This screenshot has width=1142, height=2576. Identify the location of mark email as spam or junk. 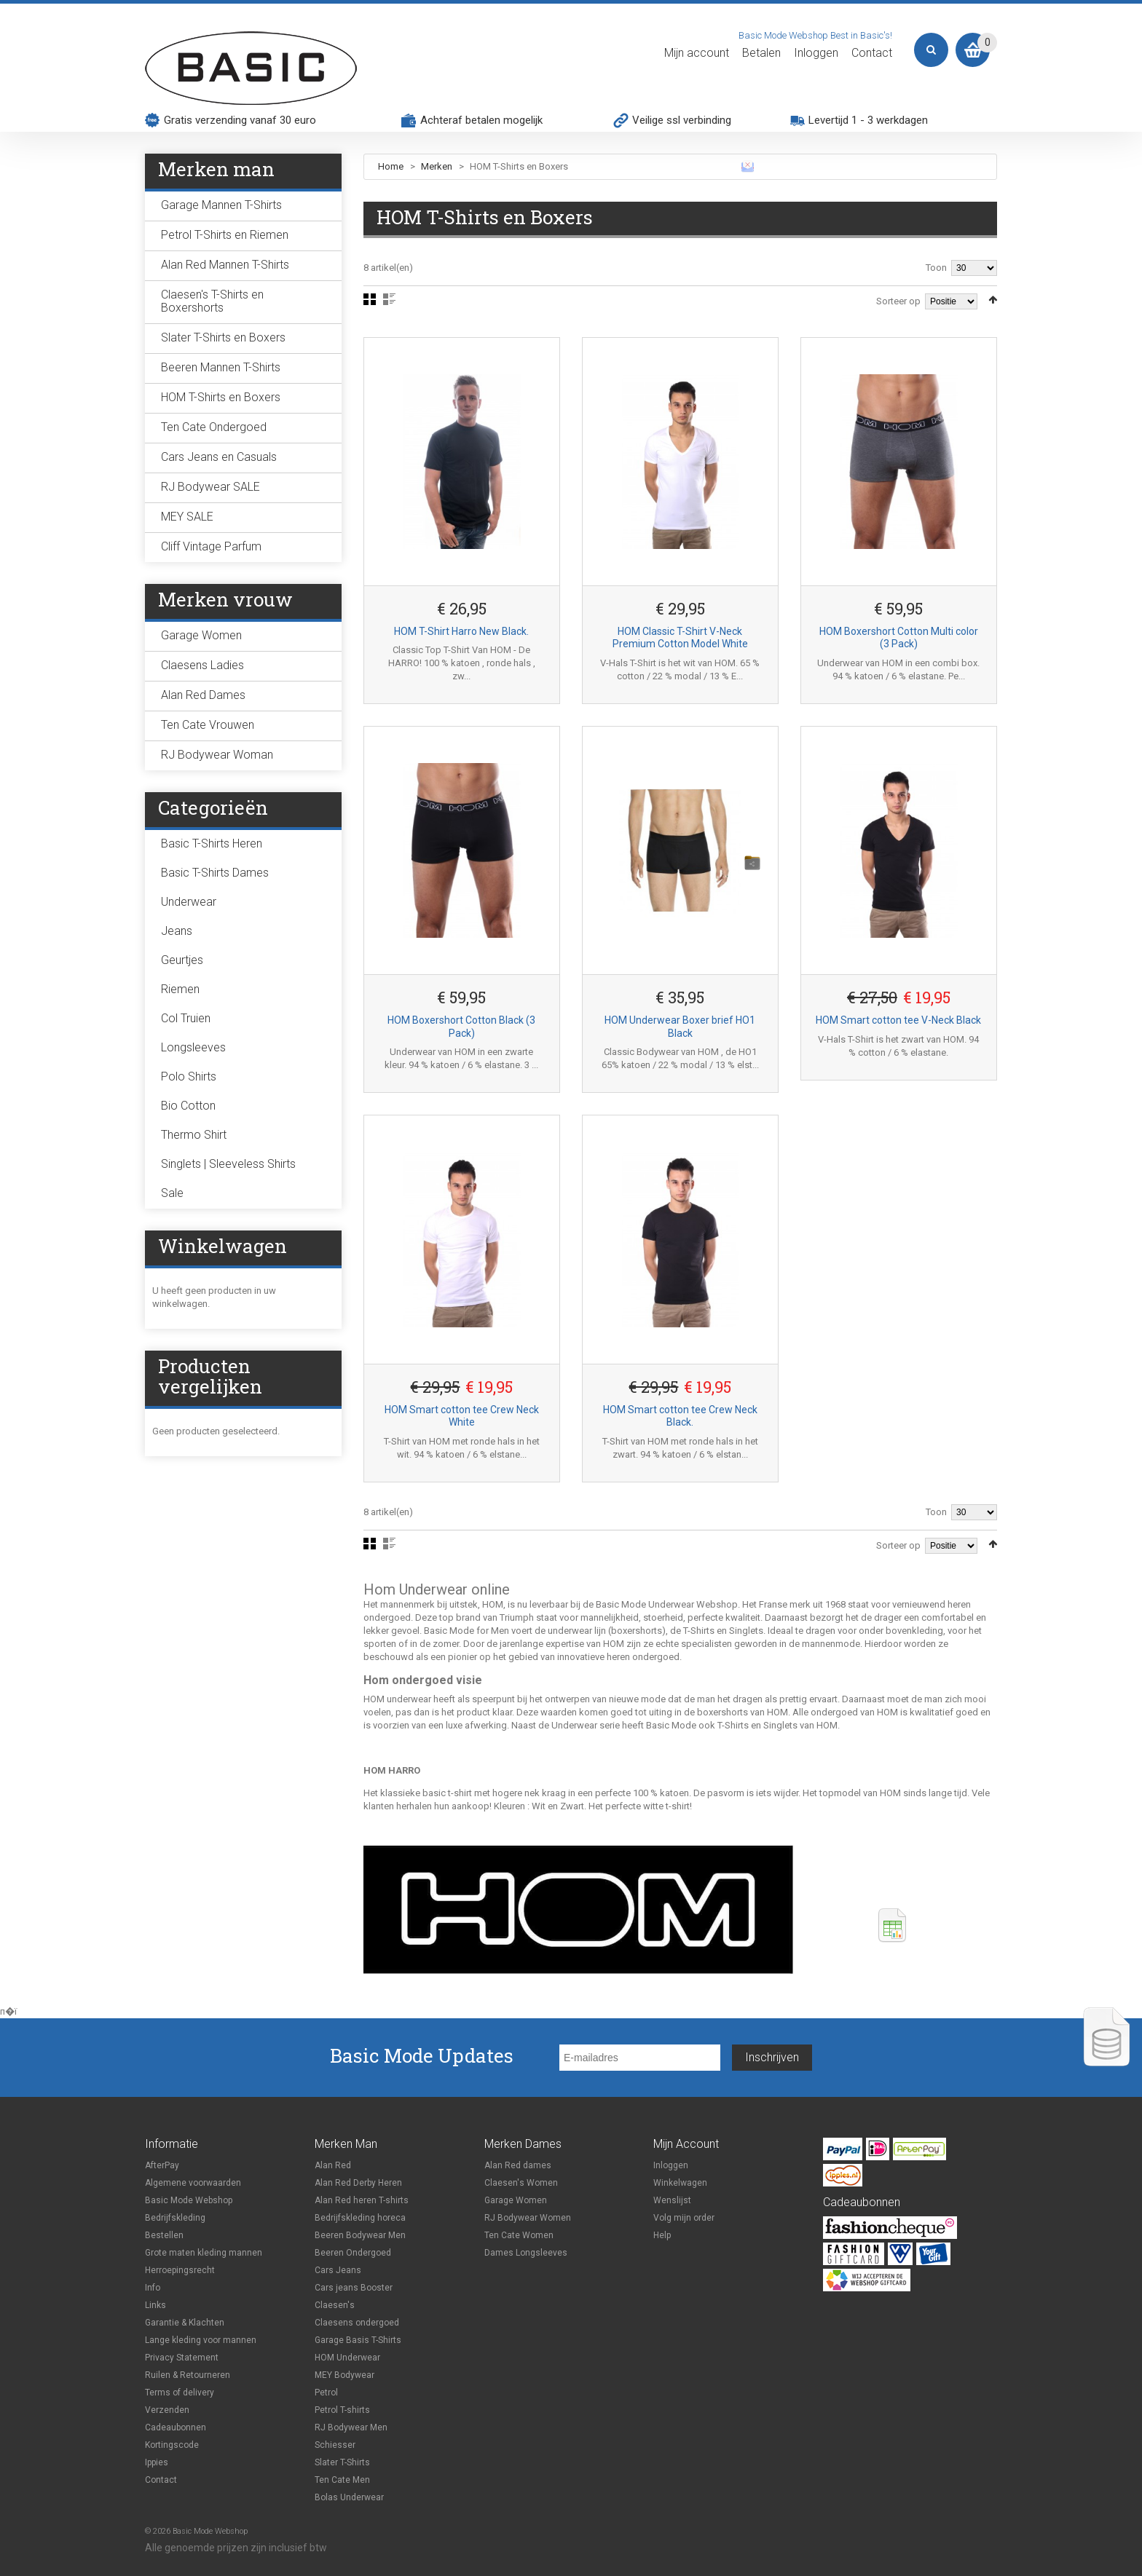
(747, 167).